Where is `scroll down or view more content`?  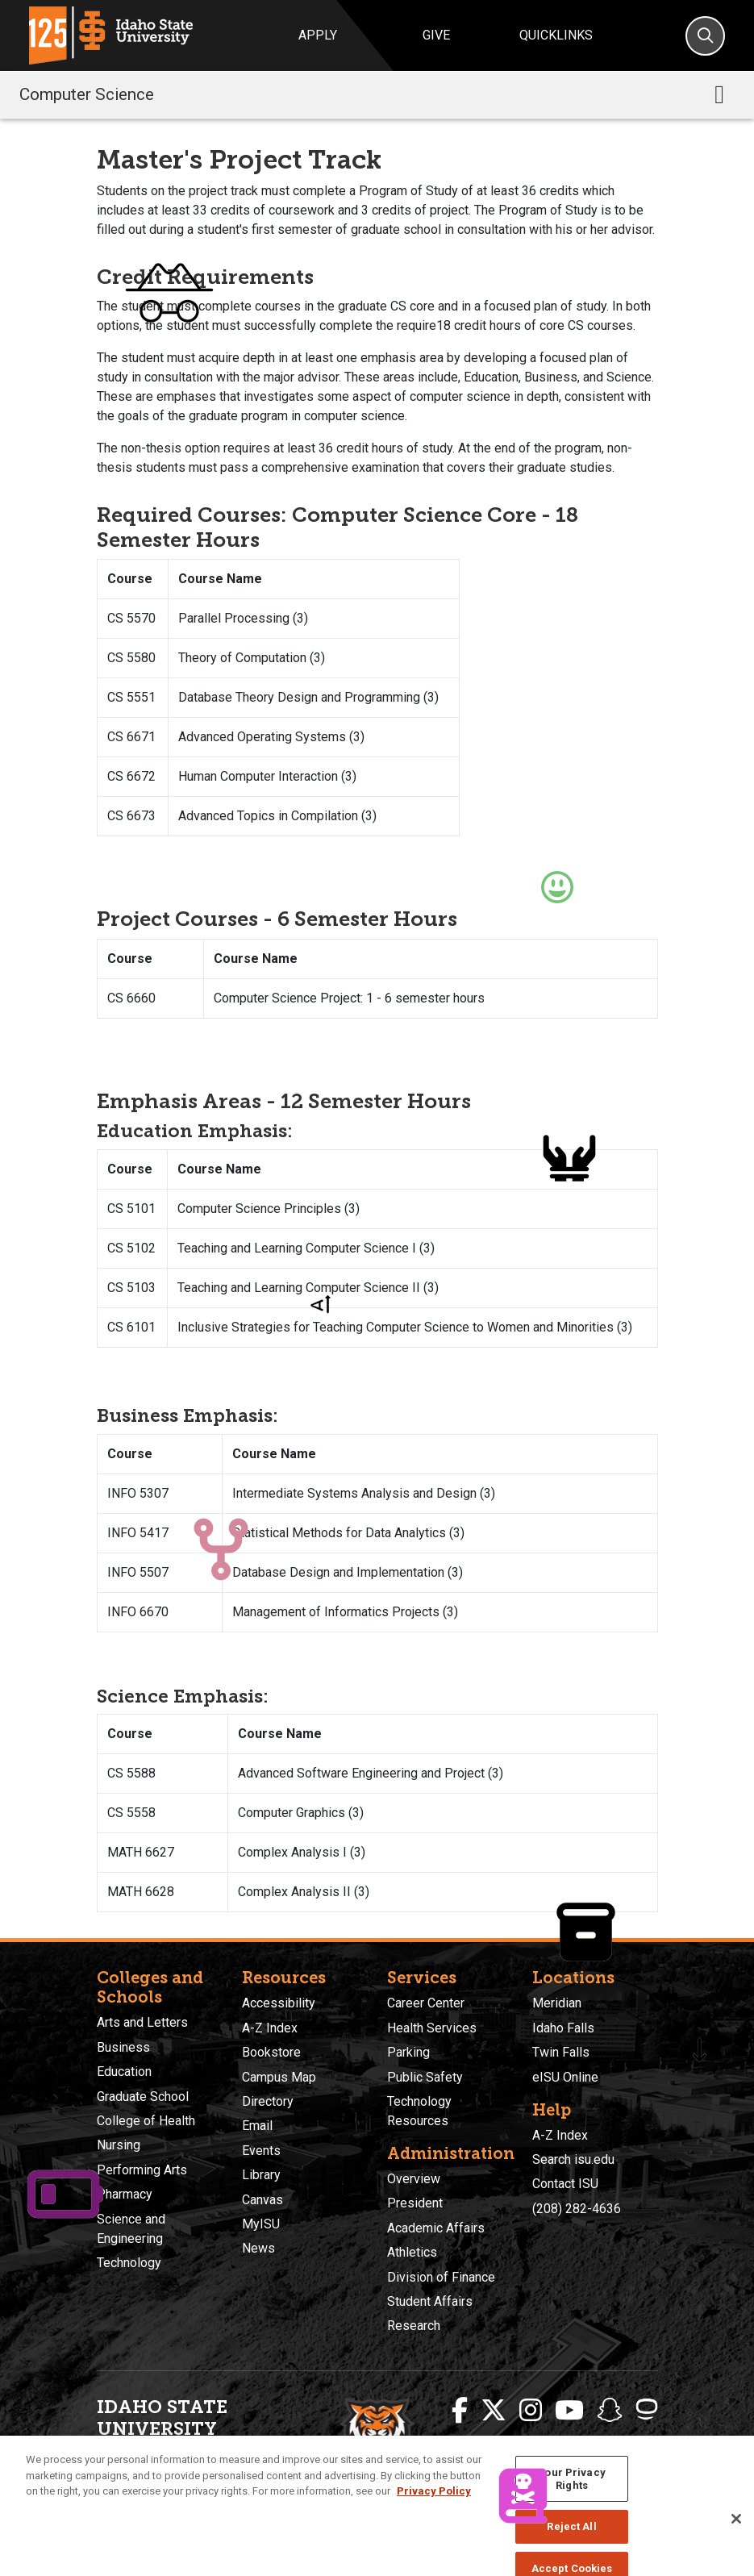 scroll down or view more content is located at coordinates (699, 2049).